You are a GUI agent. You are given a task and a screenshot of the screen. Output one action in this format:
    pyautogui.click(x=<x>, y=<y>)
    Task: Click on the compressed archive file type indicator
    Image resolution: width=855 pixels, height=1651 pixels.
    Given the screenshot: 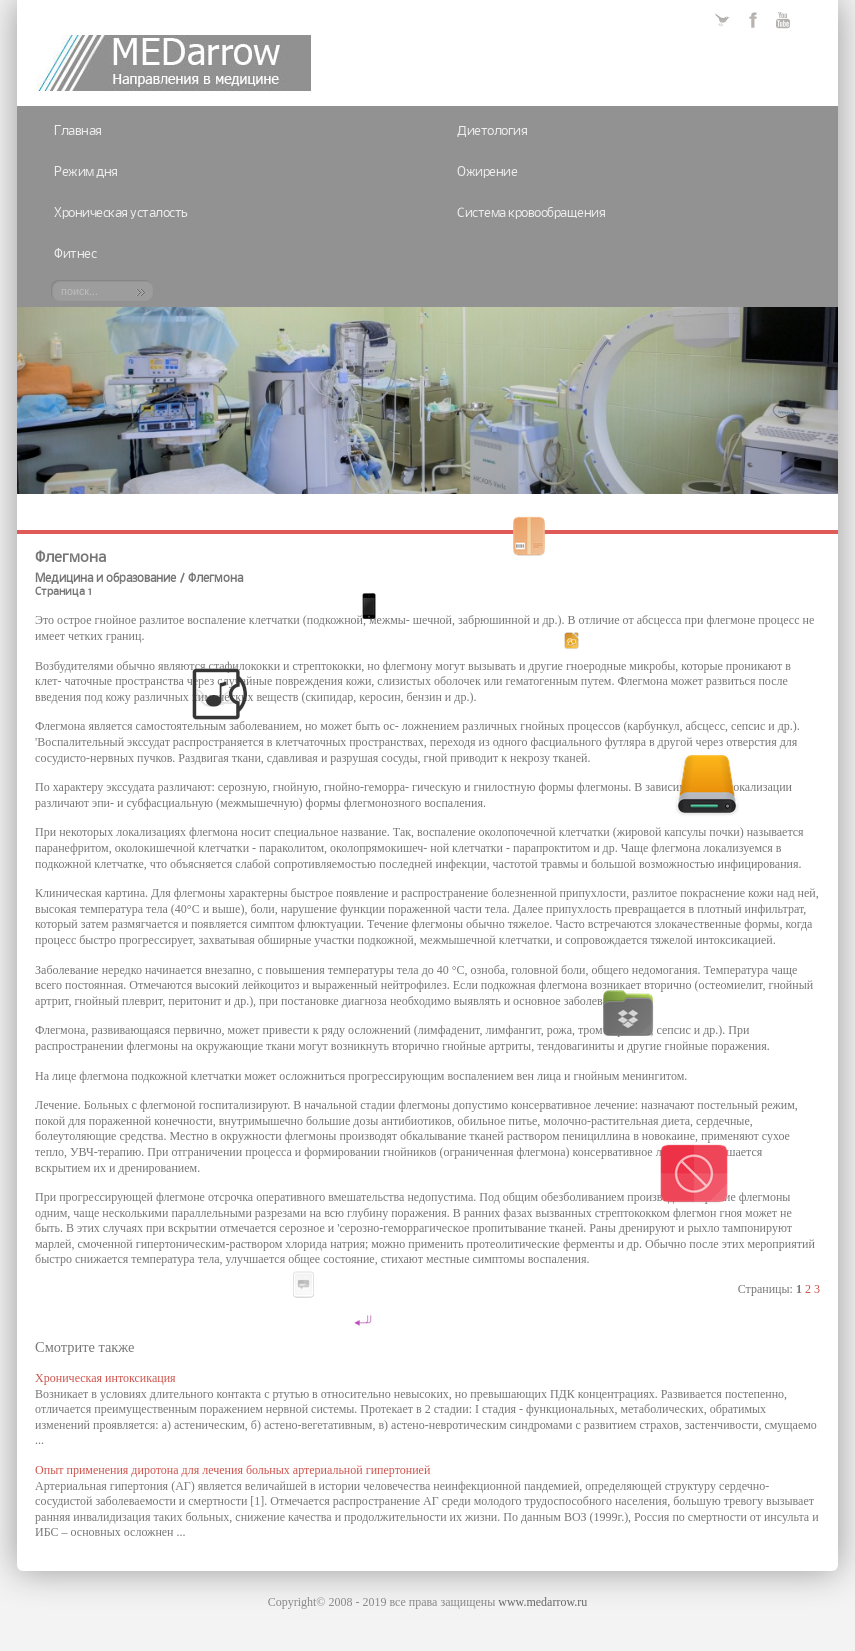 What is the action you would take?
    pyautogui.click(x=529, y=536)
    